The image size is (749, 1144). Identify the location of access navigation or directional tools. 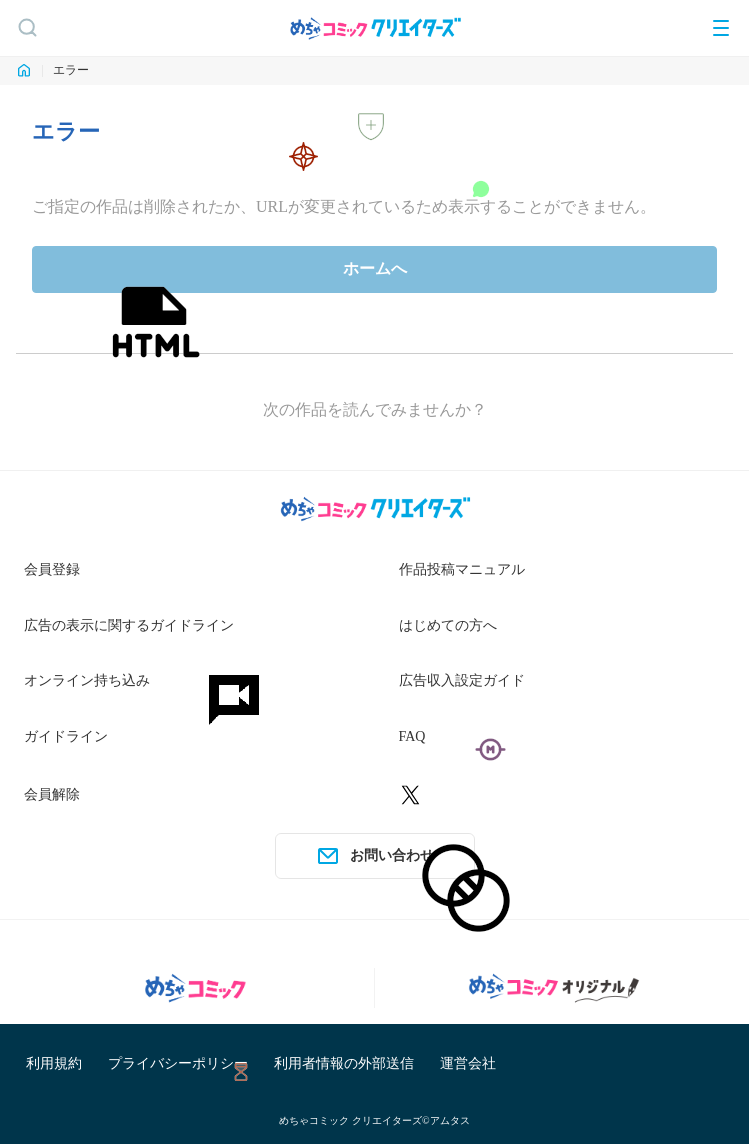
(303, 156).